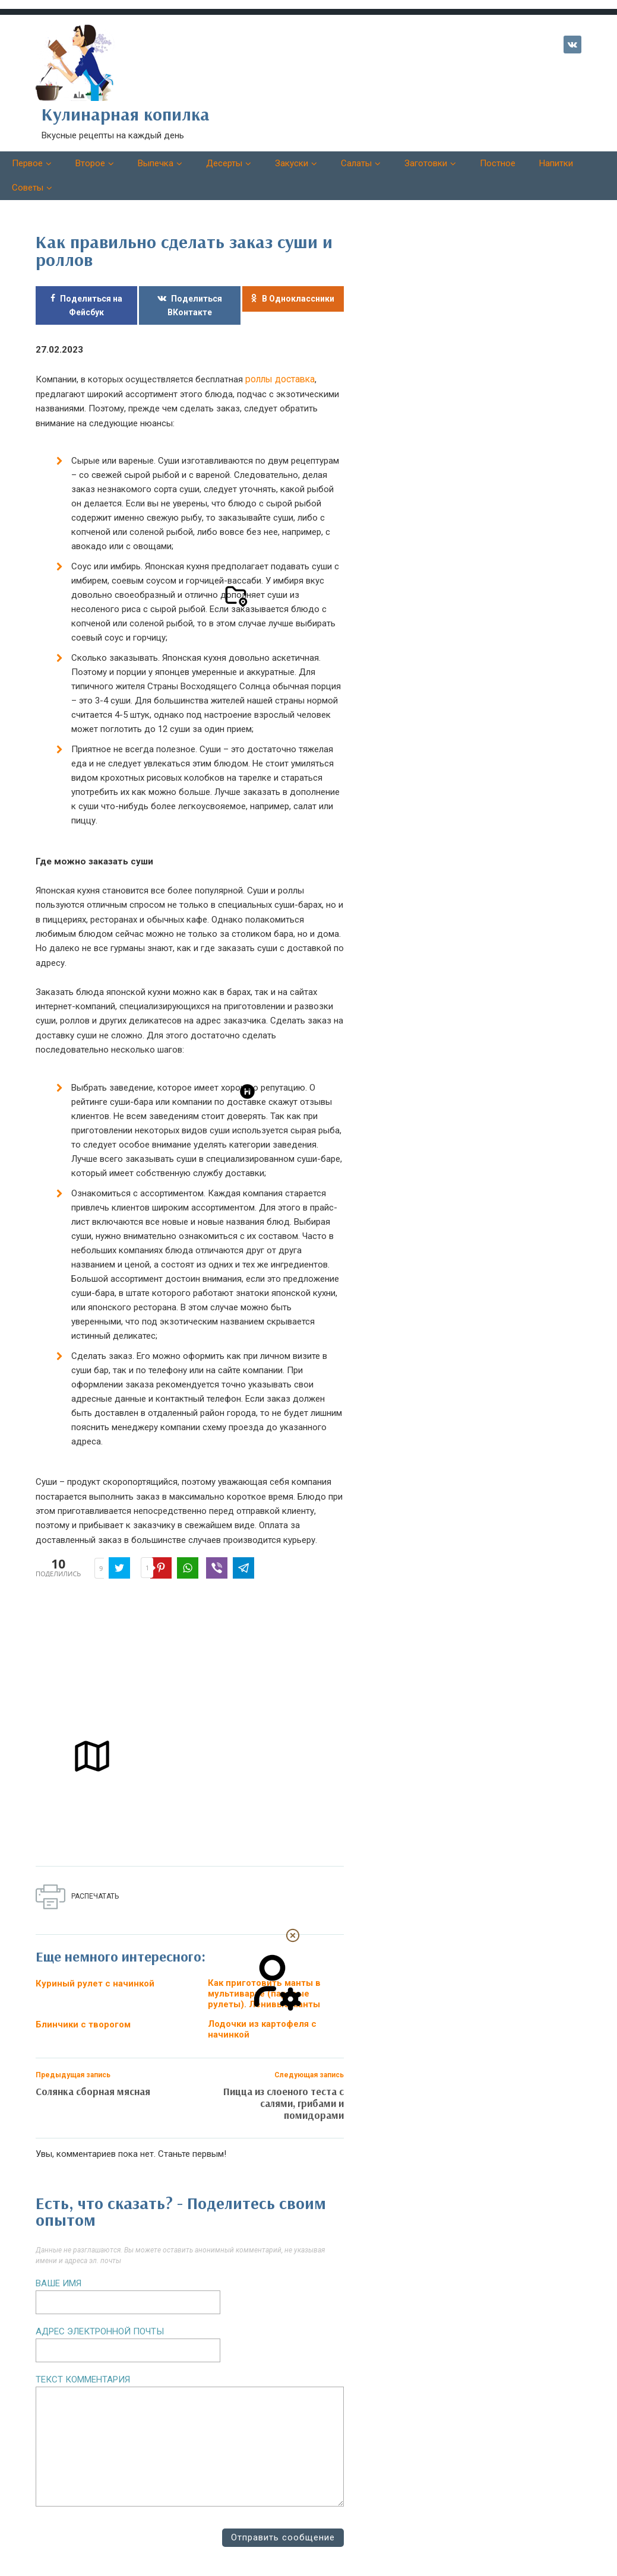 The height and width of the screenshot is (2576, 617). Describe the element at coordinates (236, 595) in the screenshot. I see `pin a folder to quick access` at that location.